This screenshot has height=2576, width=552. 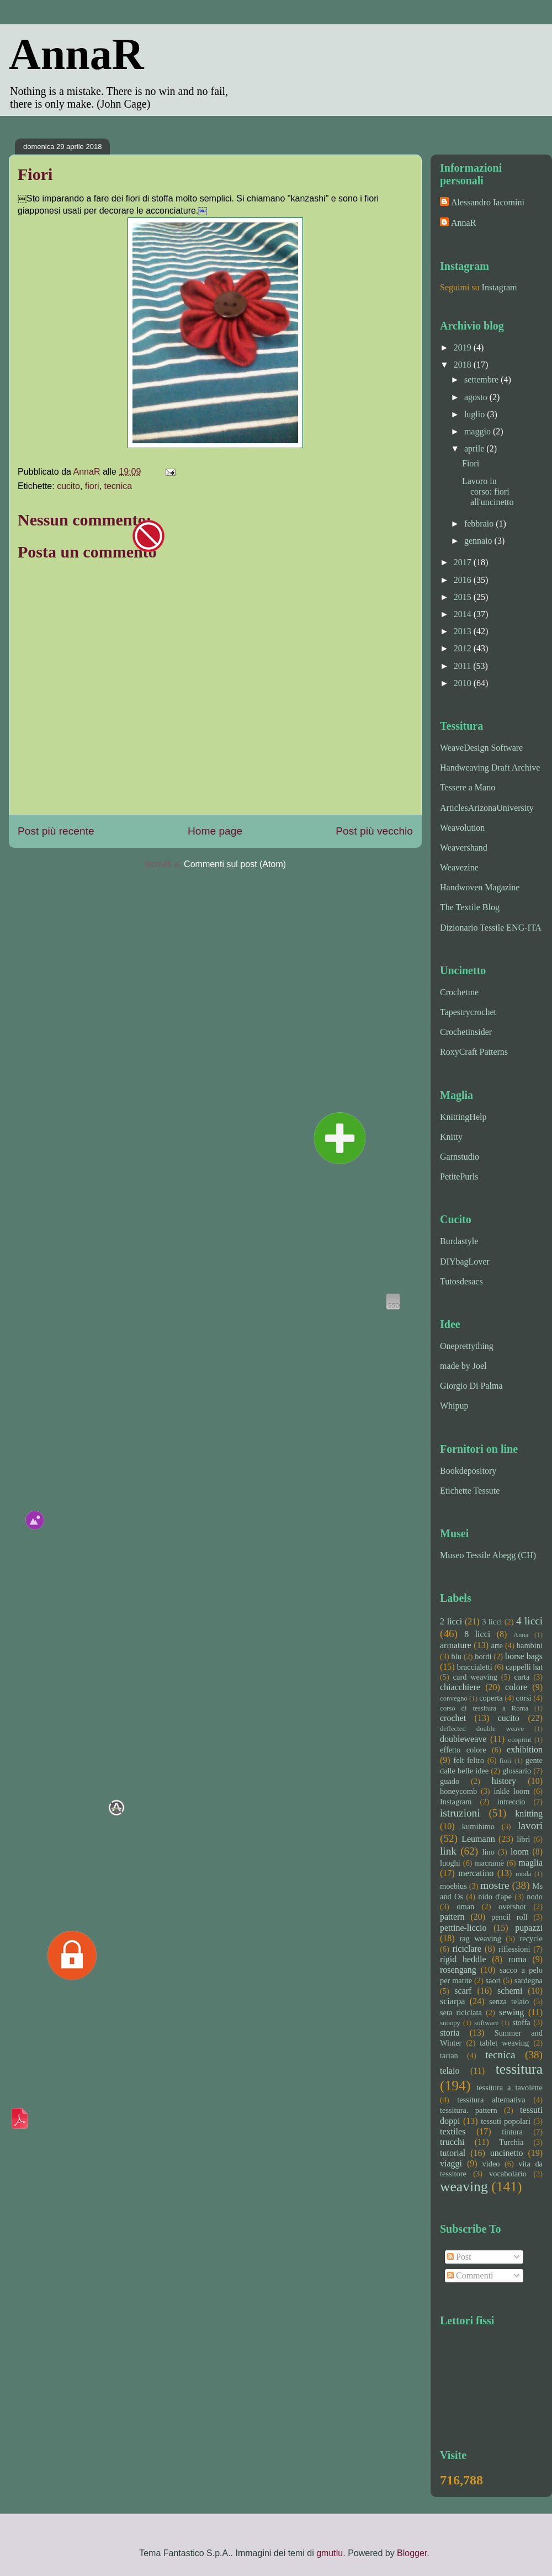 What do you see at coordinates (339, 1139) in the screenshot?
I see `add a new item to the list` at bounding box center [339, 1139].